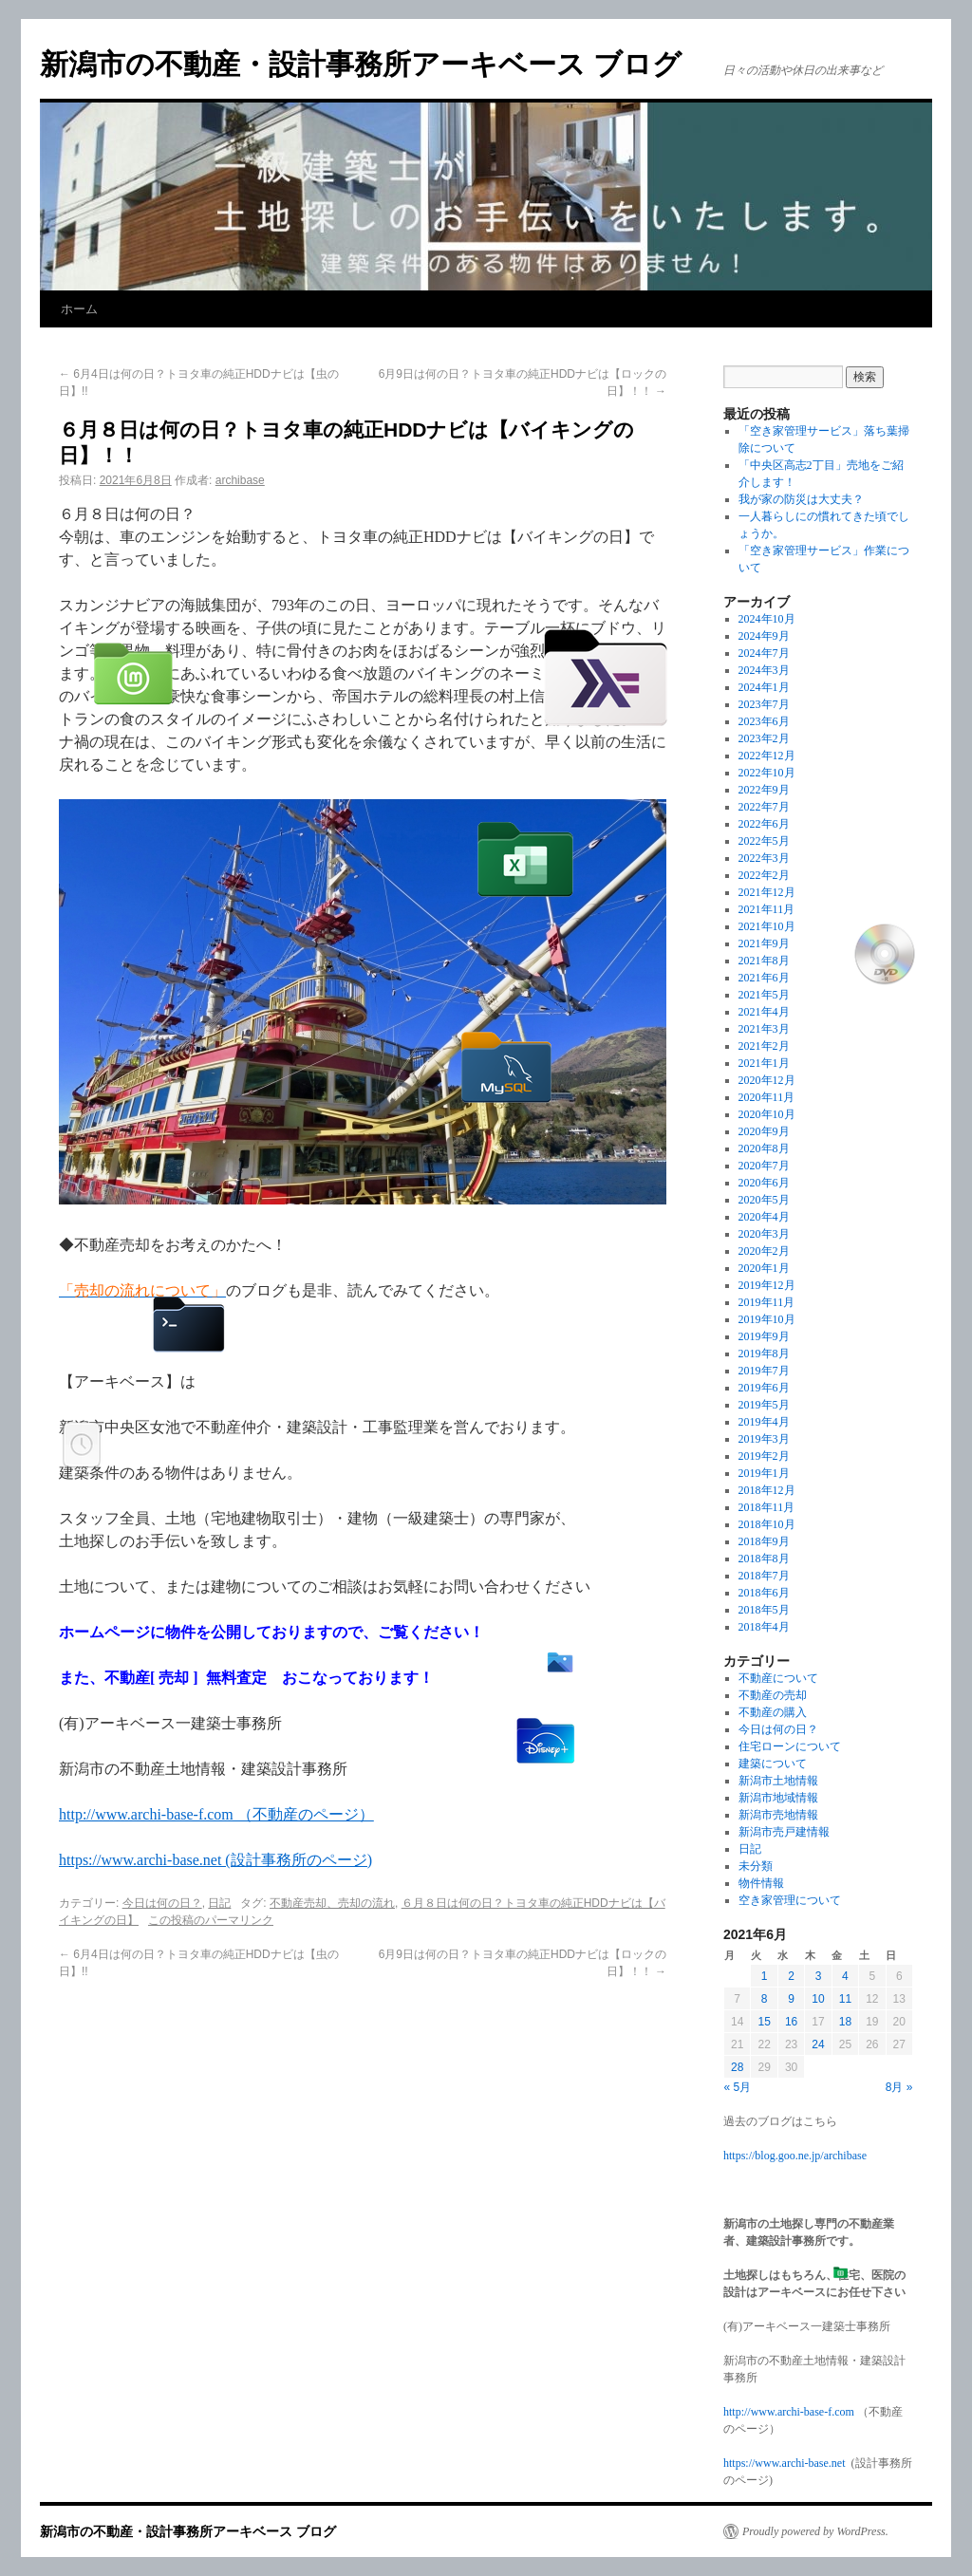  What do you see at coordinates (840, 2272) in the screenshot?
I see `open folder containing Google Sheets files` at bounding box center [840, 2272].